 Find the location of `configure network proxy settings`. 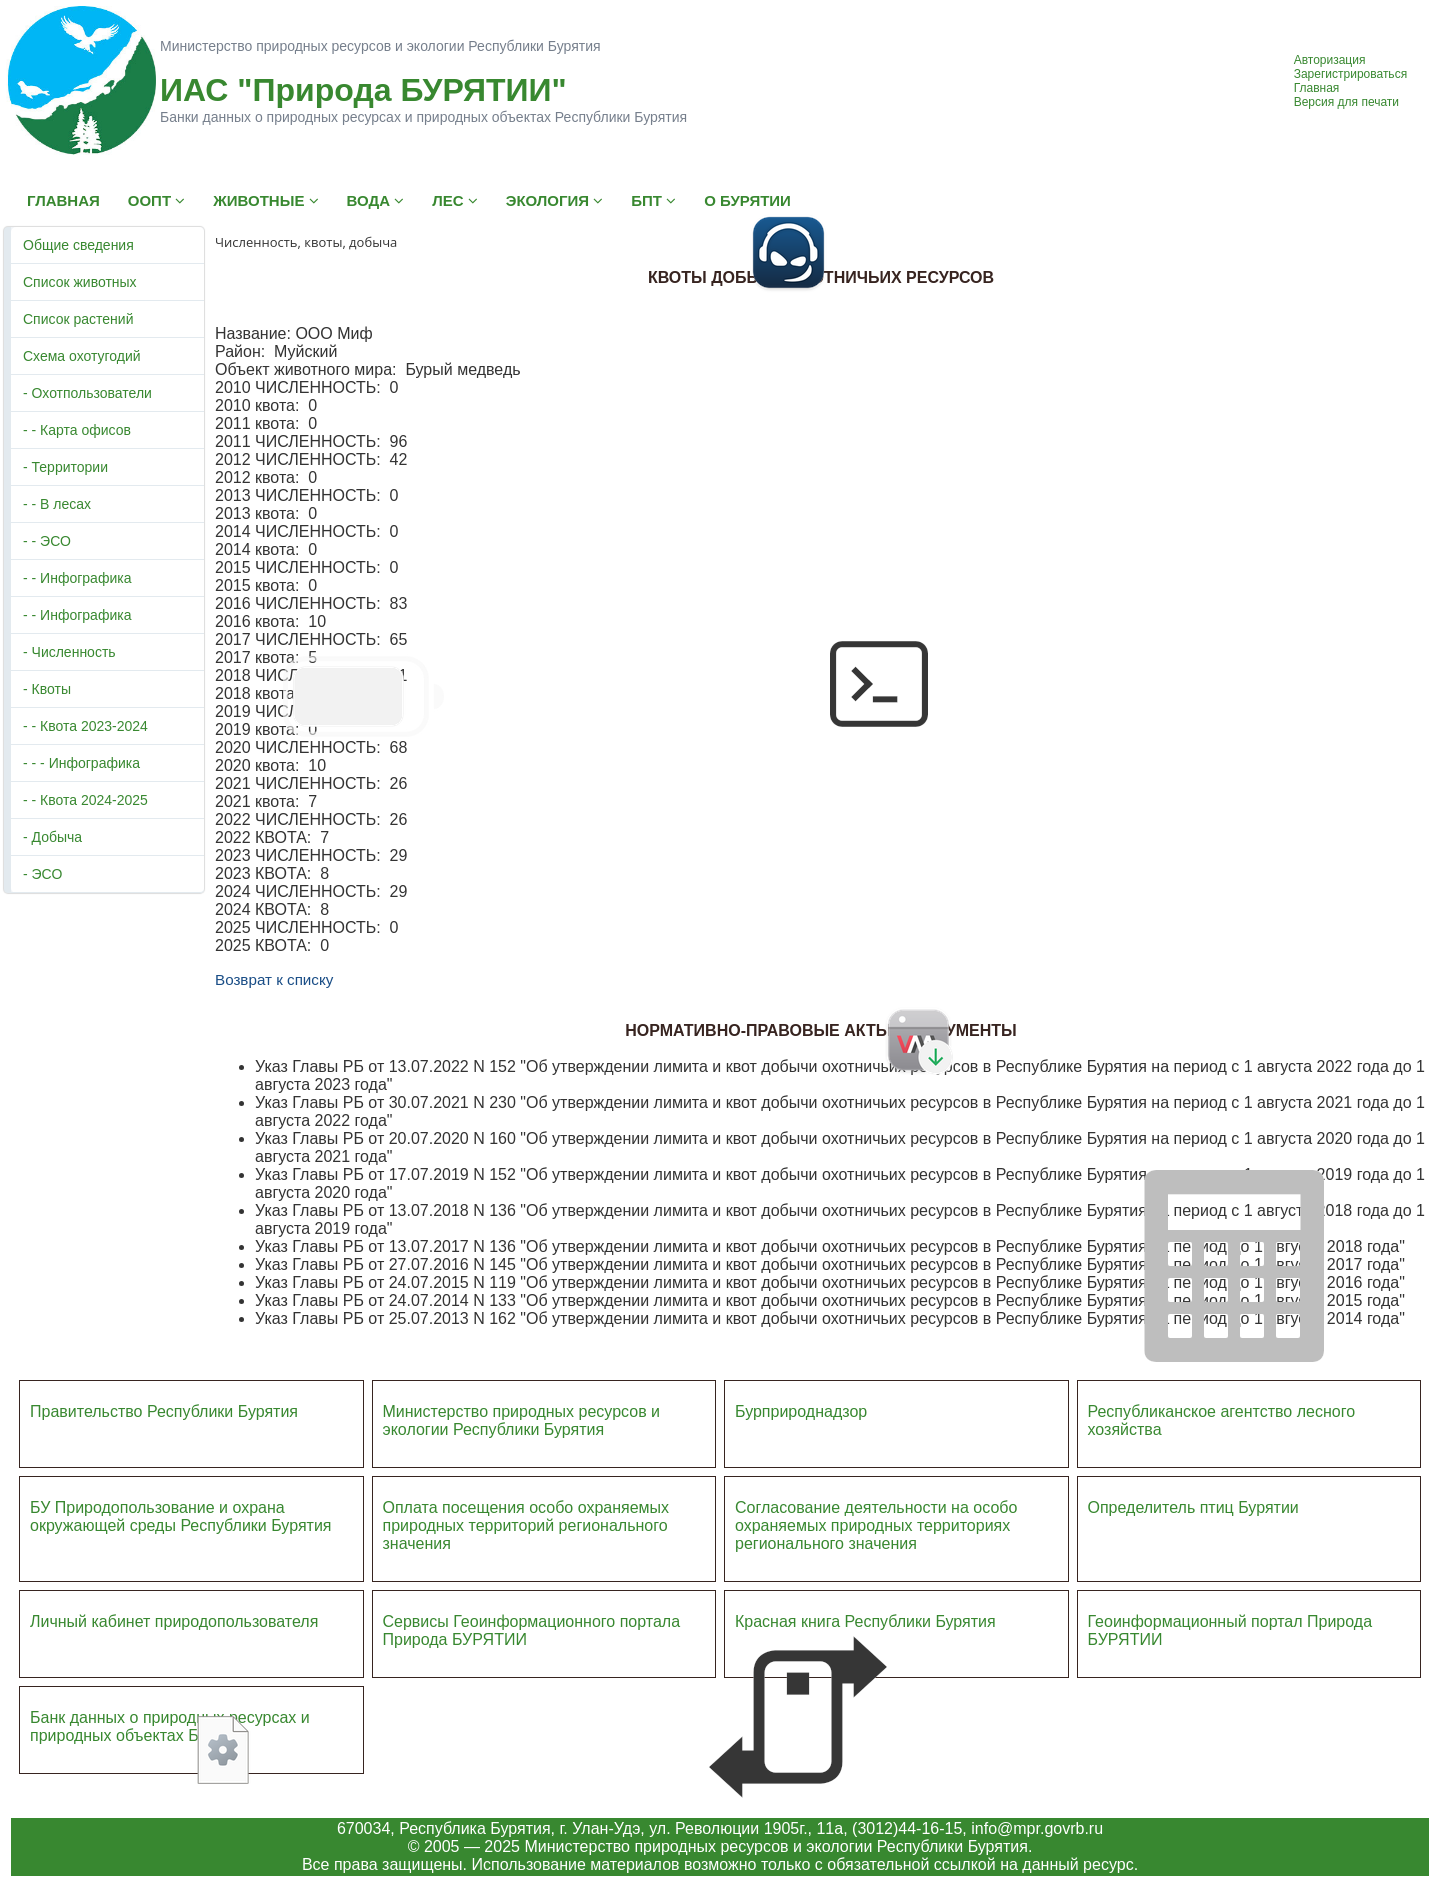

configure network proxy settings is located at coordinates (798, 1717).